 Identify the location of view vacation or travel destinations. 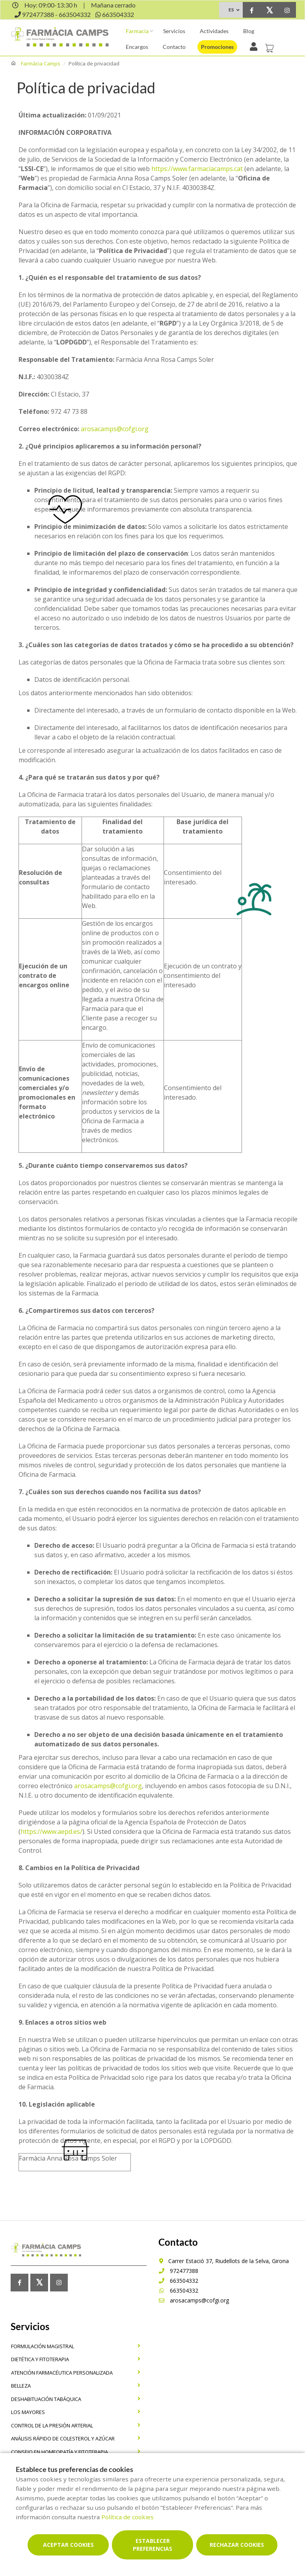
(254, 899).